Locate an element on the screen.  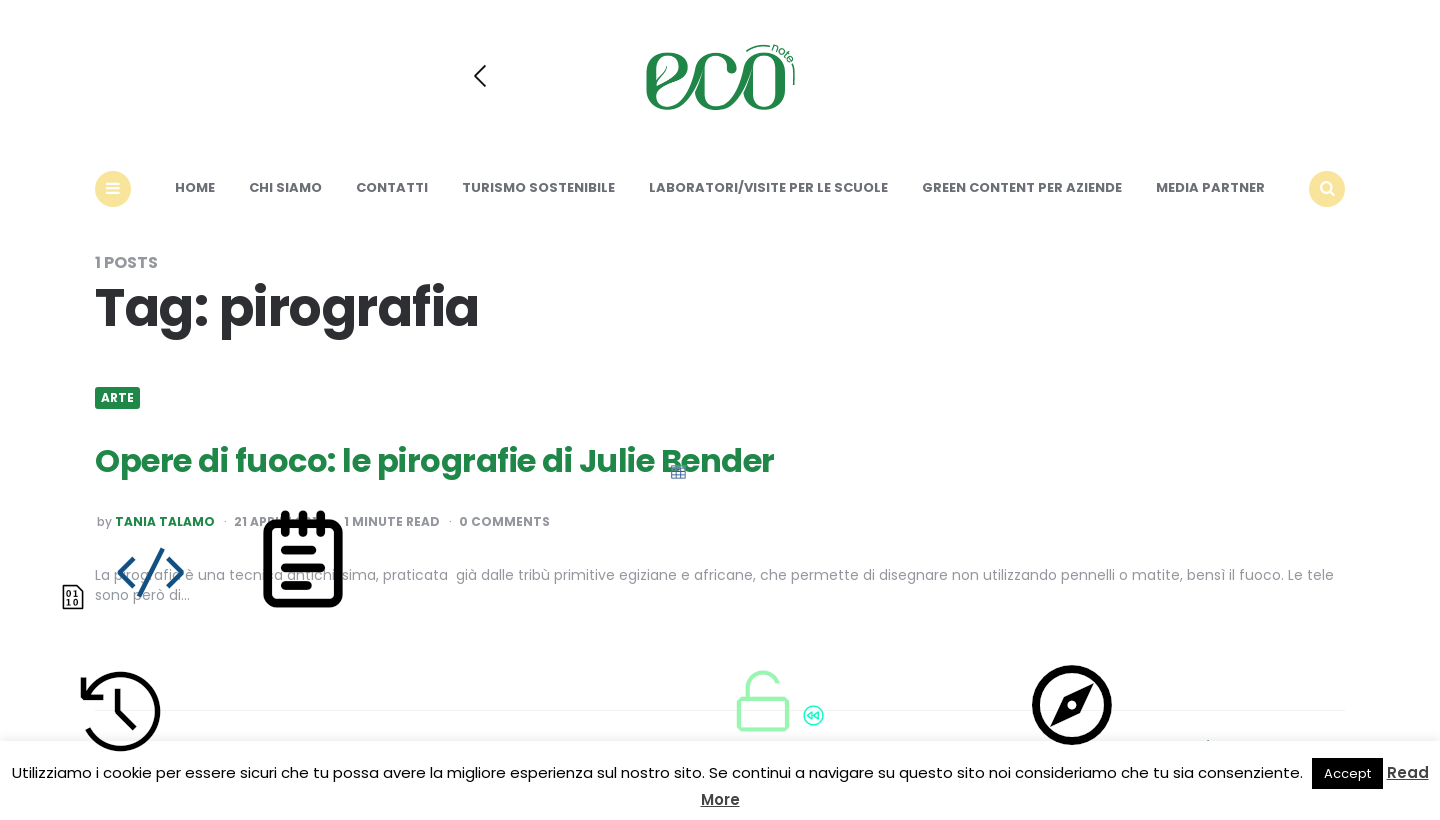
explore nearby content or locations is located at coordinates (1072, 705).